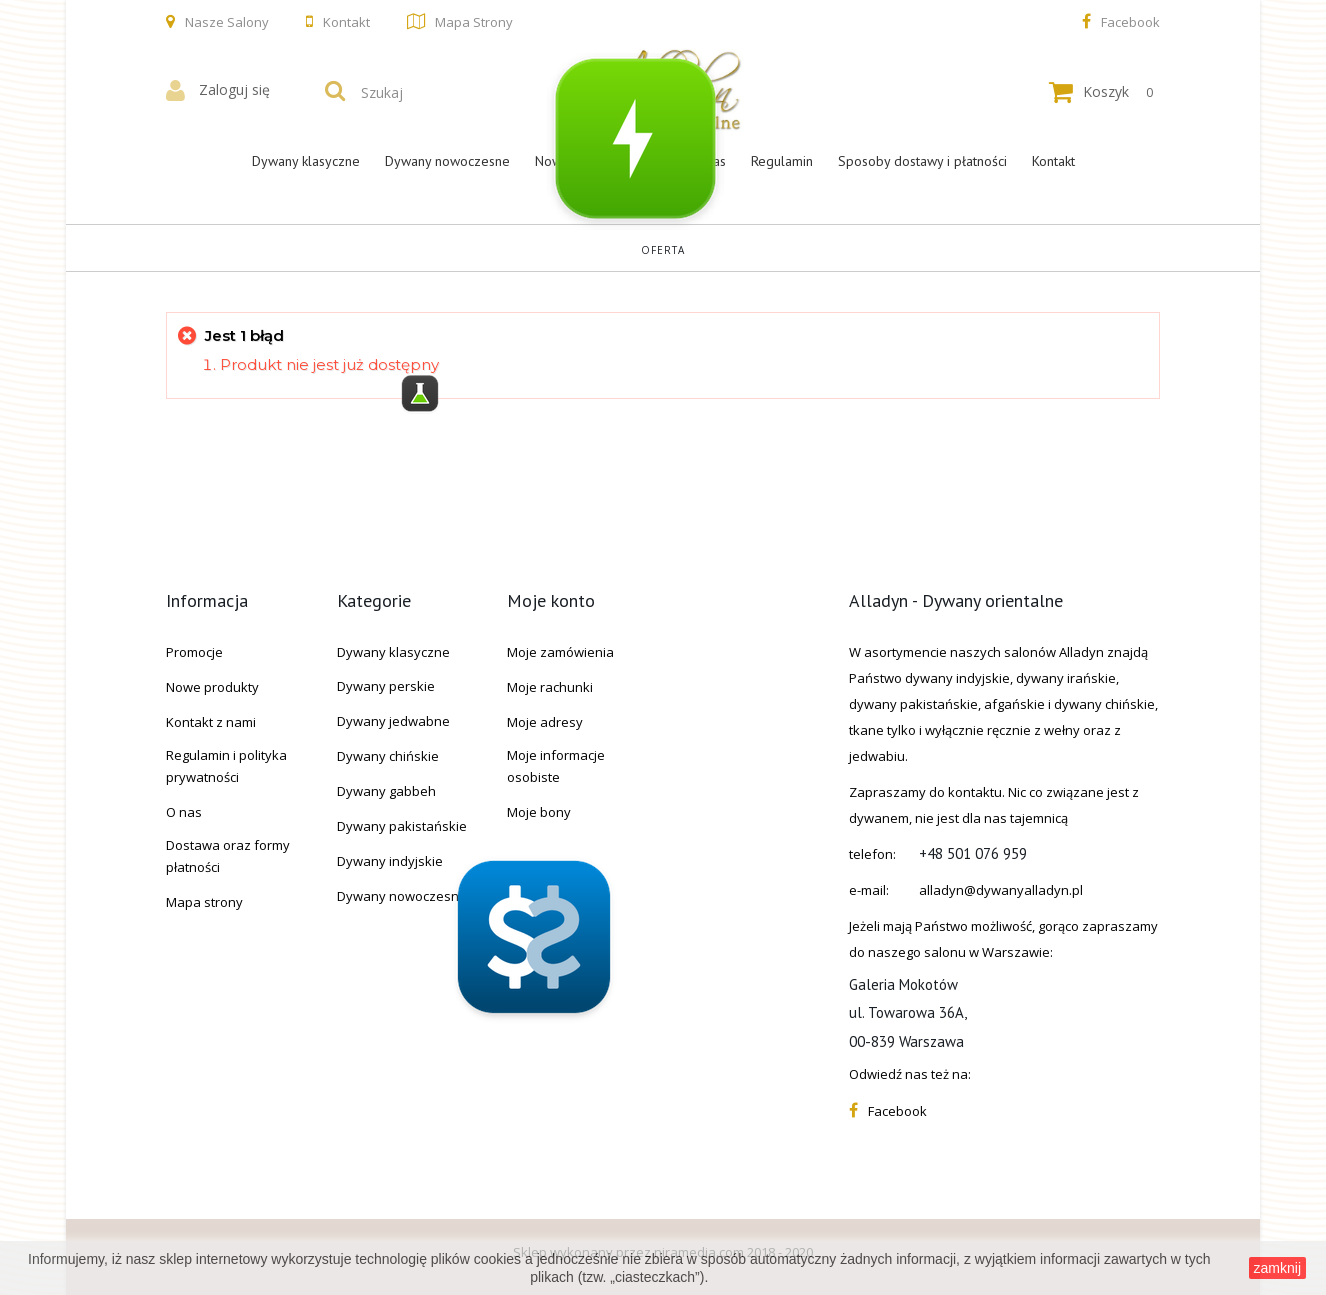 This screenshot has height=1295, width=1326. I want to click on open fava, a web interface for beancount accounting, so click(534, 937).